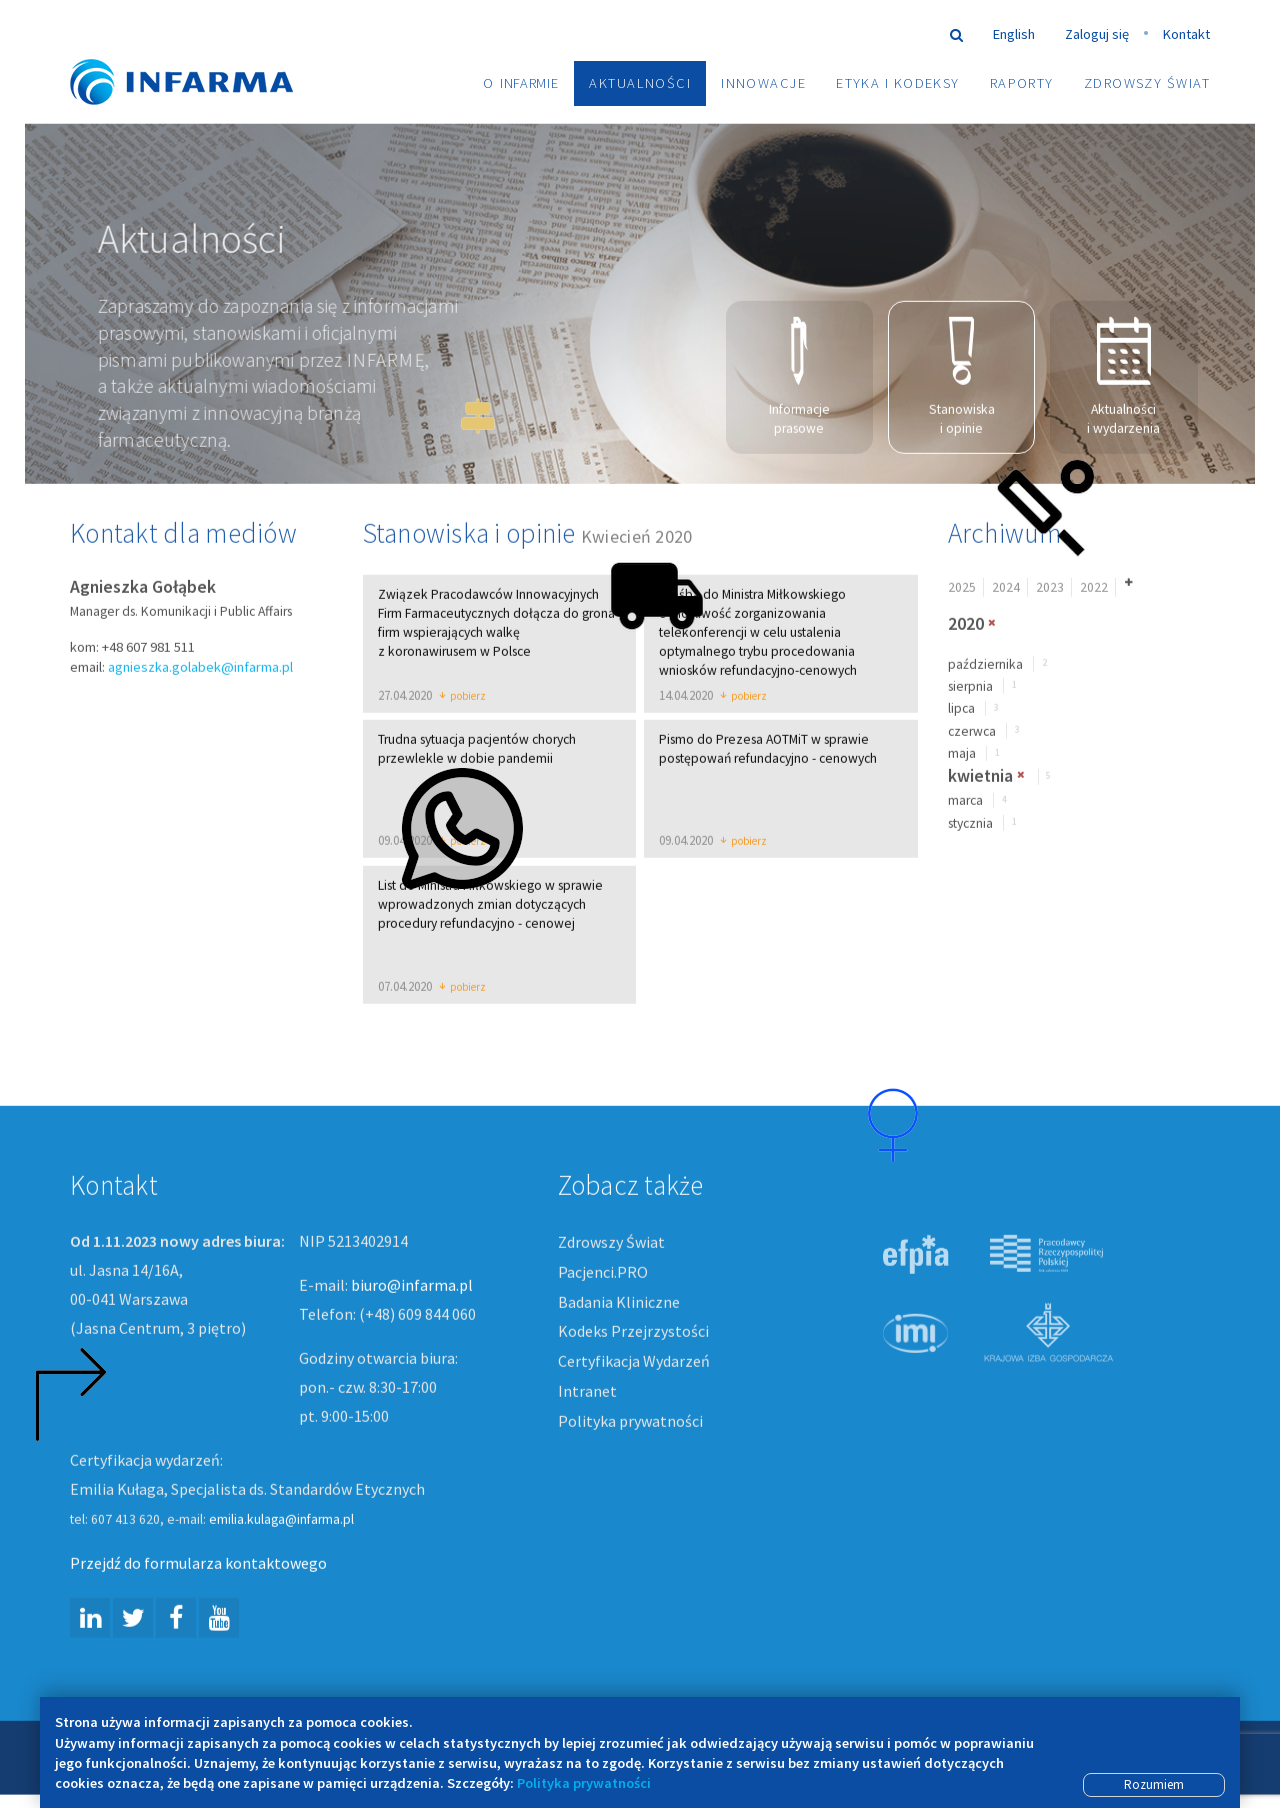  Describe the element at coordinates (462, 828) in the screenshot. I see `open WhatsApp messaging app` at that location.